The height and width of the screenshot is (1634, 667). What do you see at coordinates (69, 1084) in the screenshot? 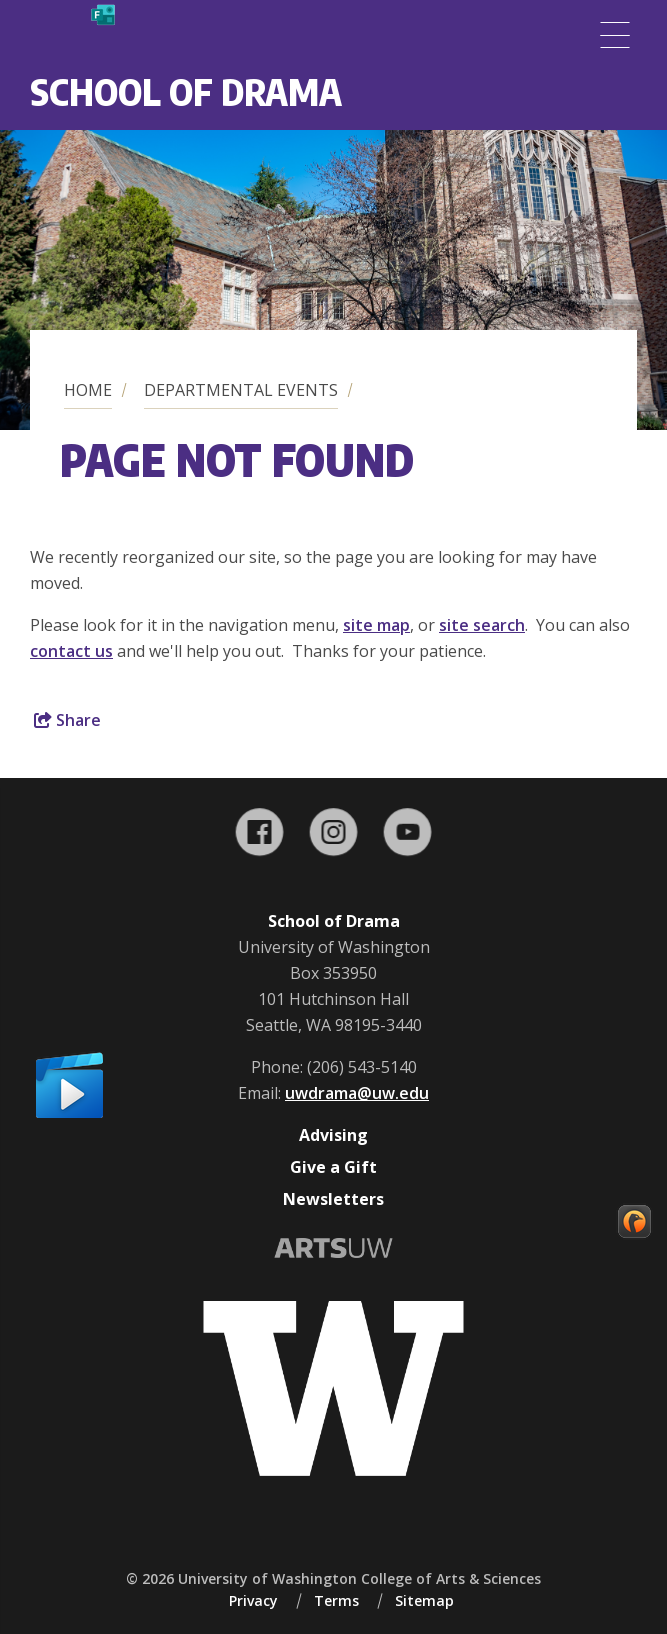
I see `open the movies app` at bounding box center [69, 1084].